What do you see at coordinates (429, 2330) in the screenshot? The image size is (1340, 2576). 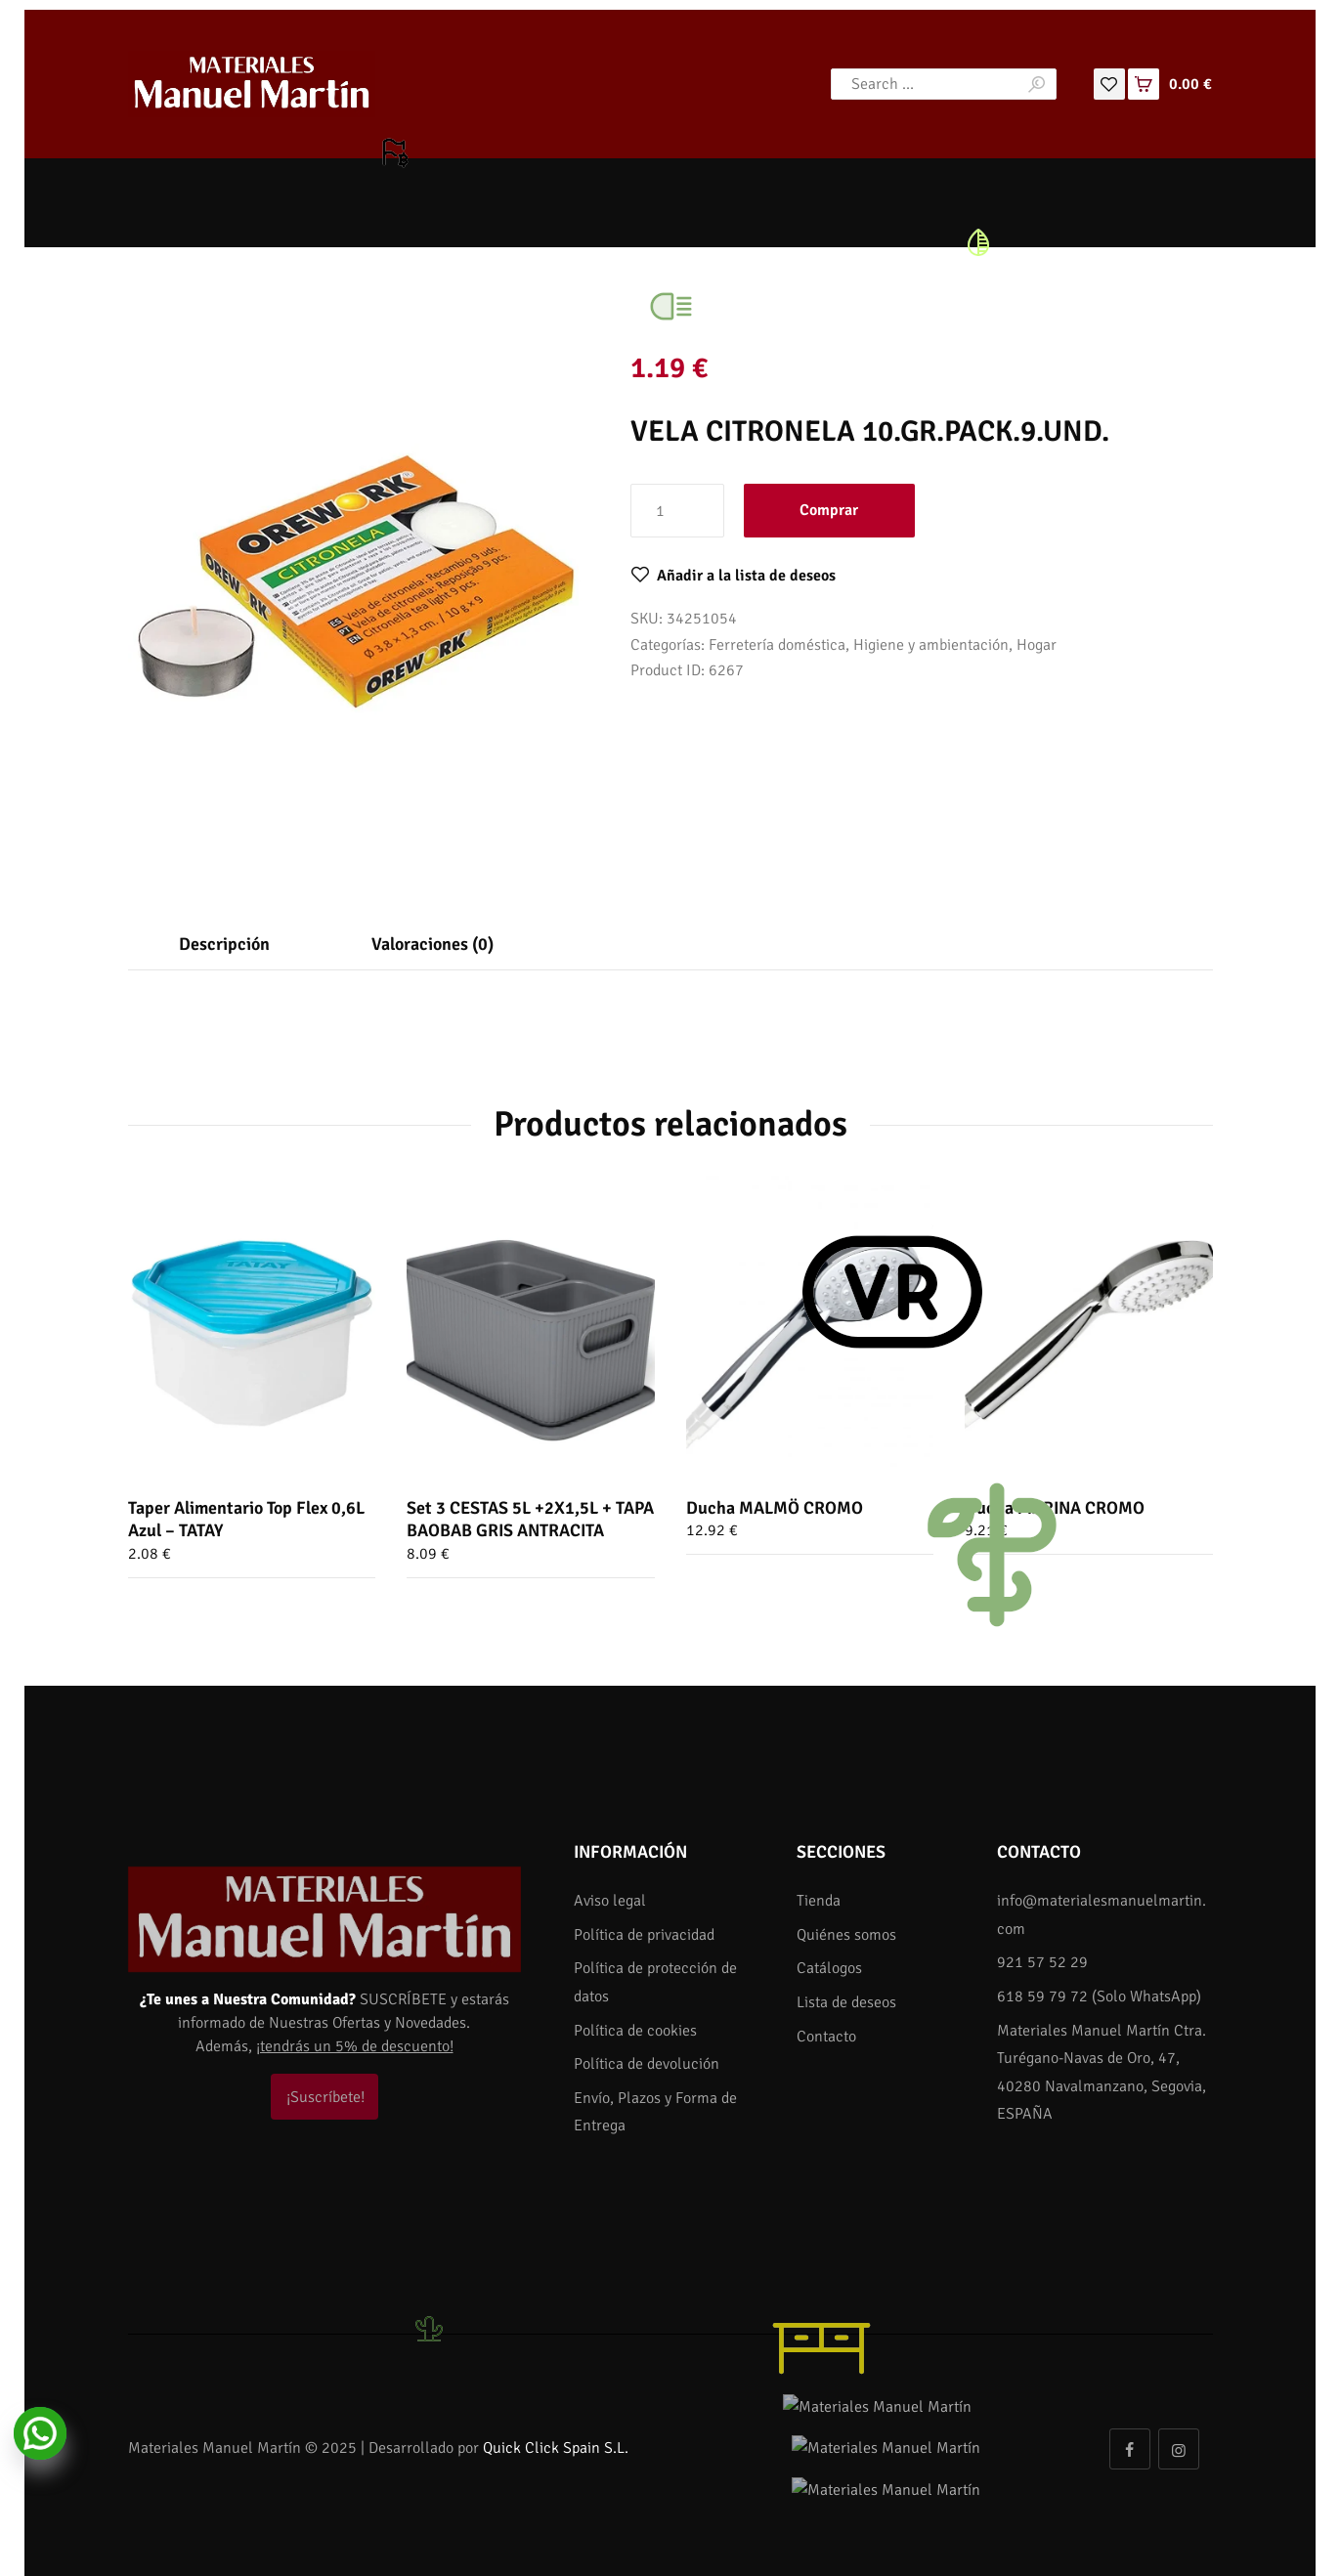 I see `indicates desert or arid climate setting` at bounding box center [429, 2330].